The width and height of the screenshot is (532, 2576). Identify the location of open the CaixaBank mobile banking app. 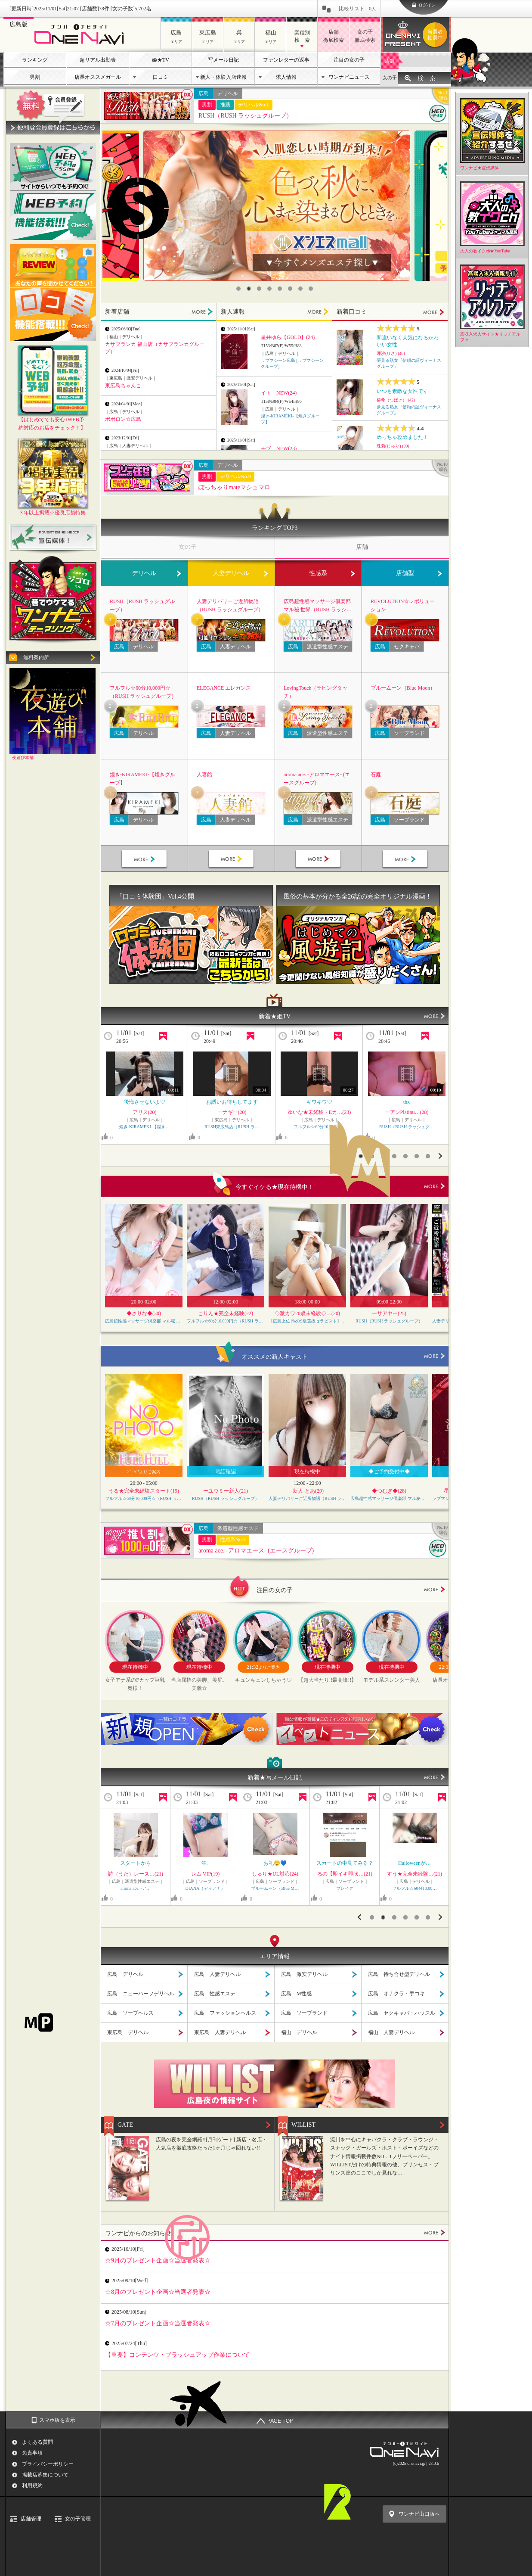
(198, 2404).